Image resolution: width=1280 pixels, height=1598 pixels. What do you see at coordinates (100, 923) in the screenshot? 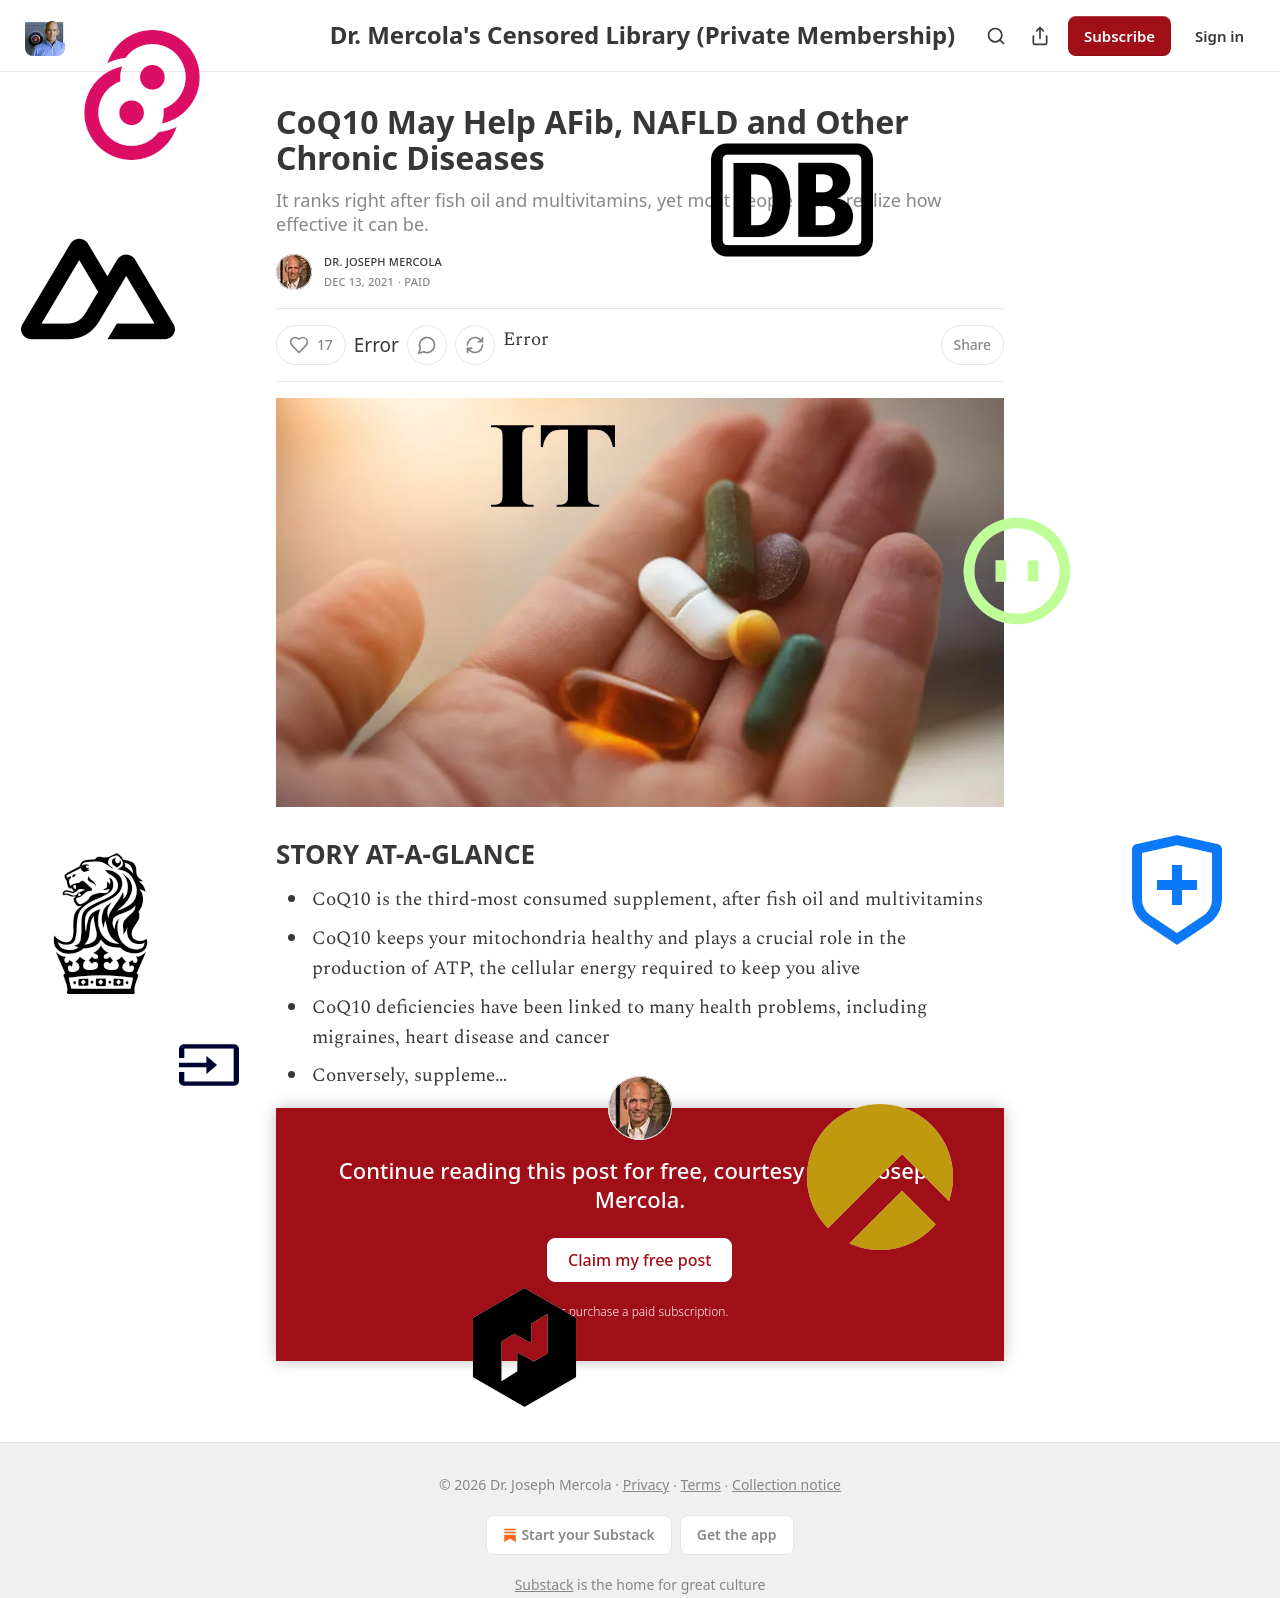
I see `the ritz-carlton hotel brand logo` at bounding box center [100, 923].